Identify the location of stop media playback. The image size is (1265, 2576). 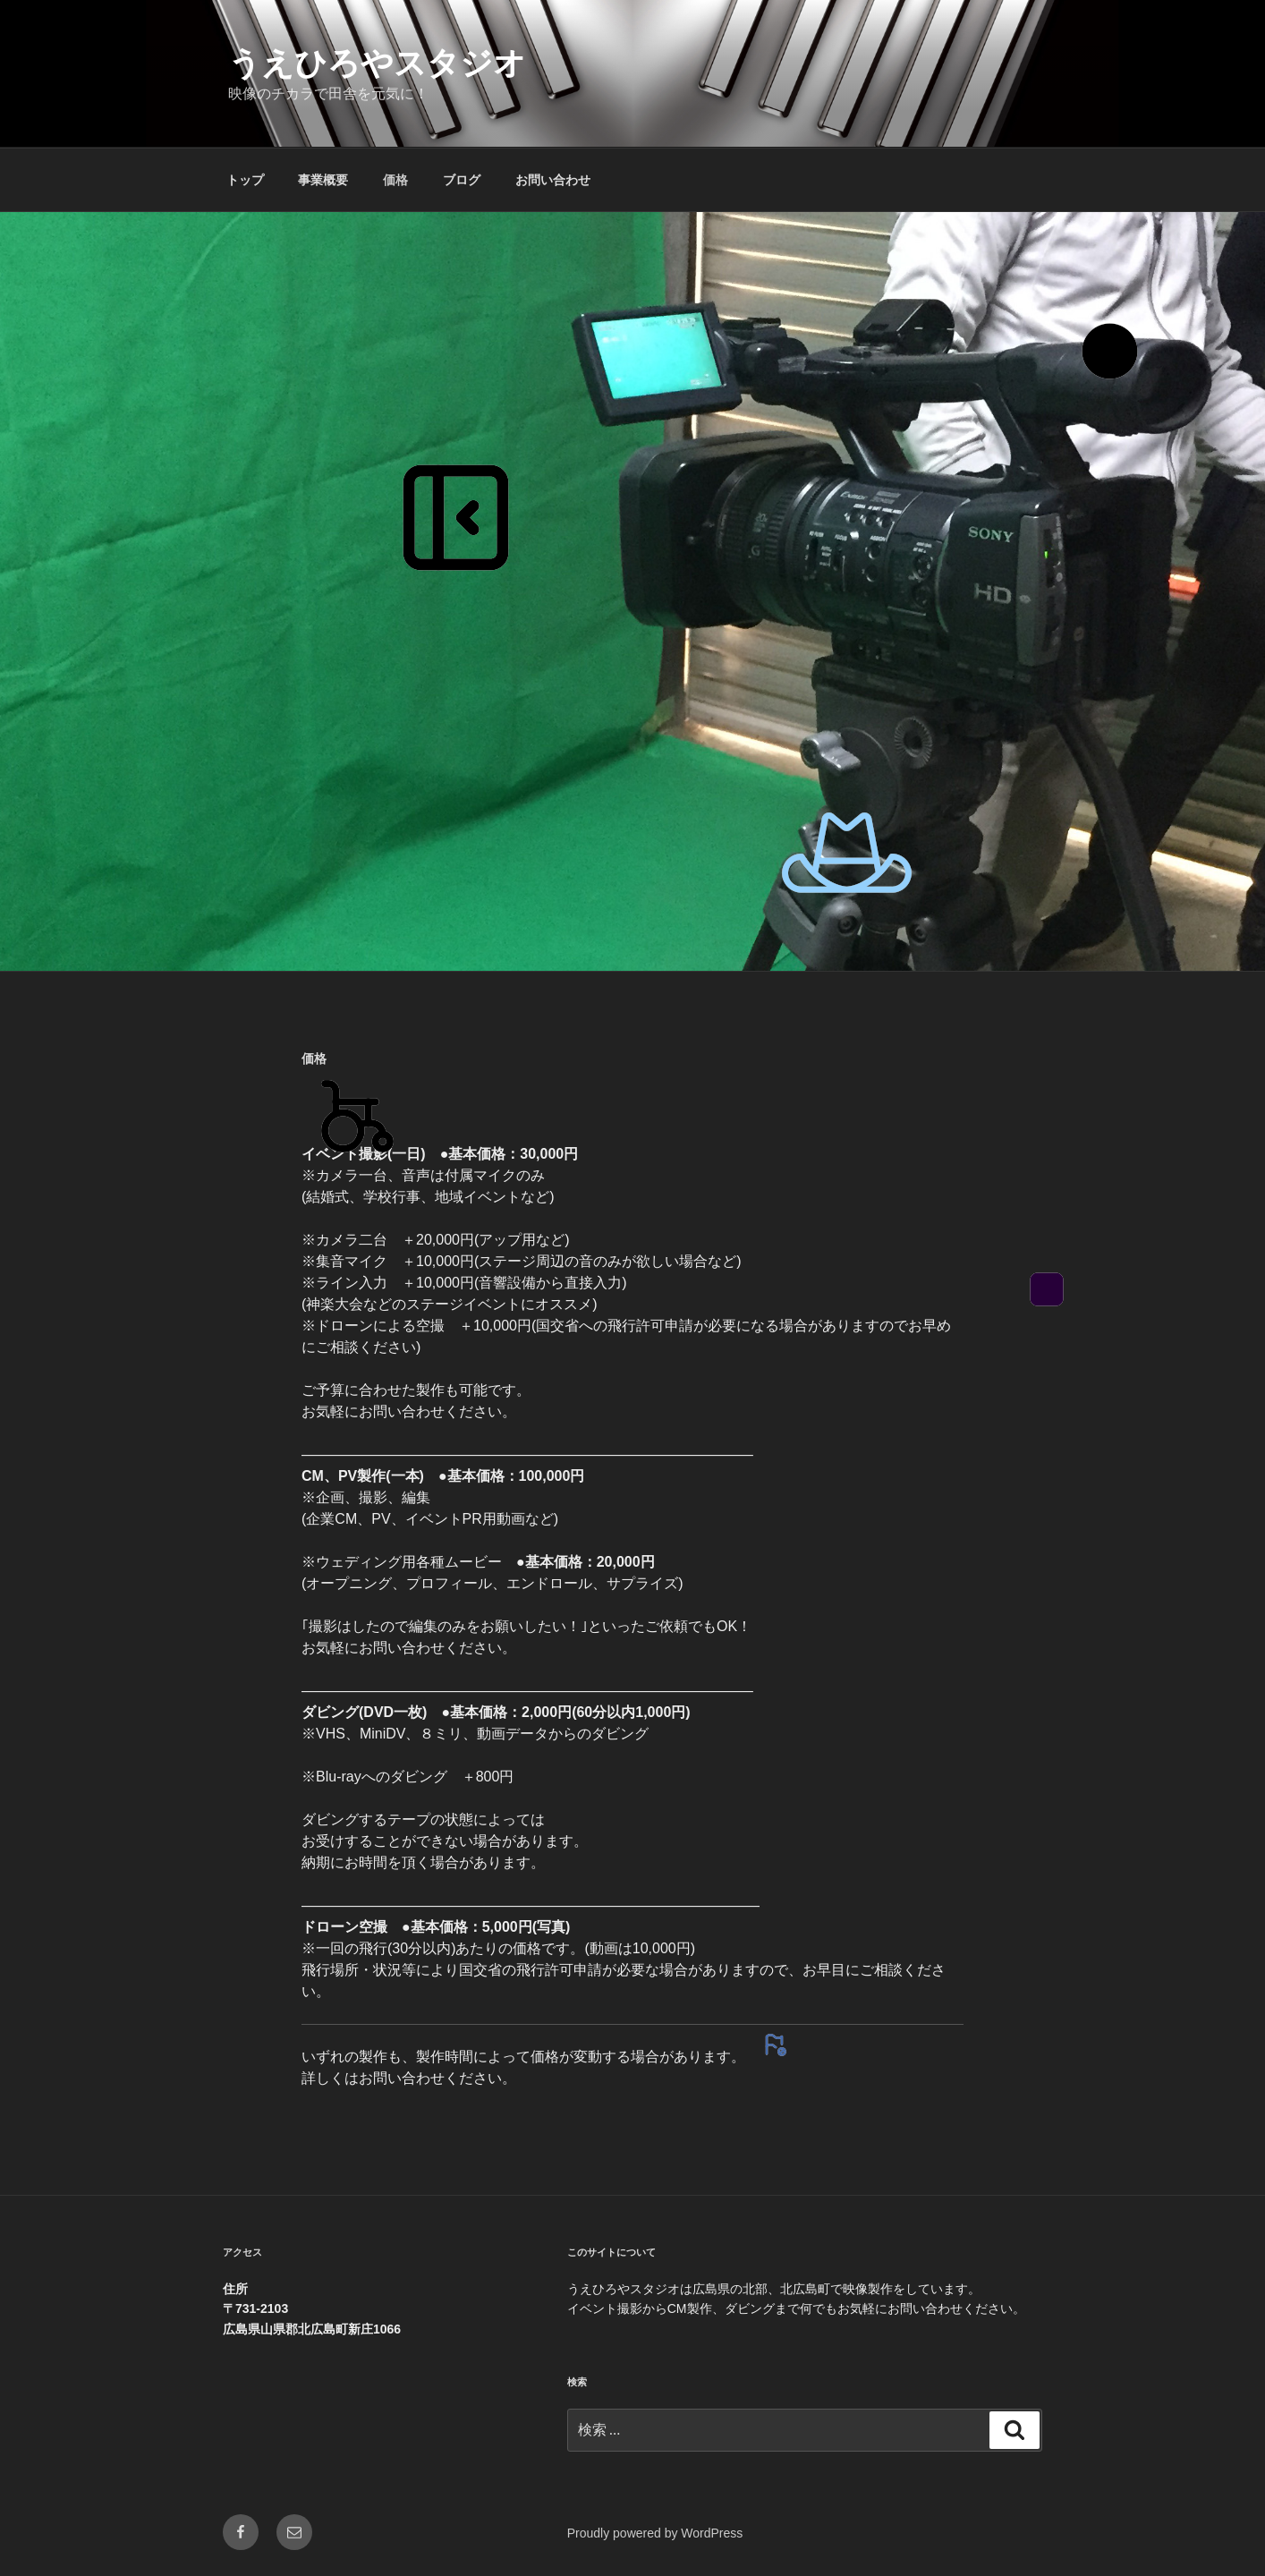
(1047, 1289).